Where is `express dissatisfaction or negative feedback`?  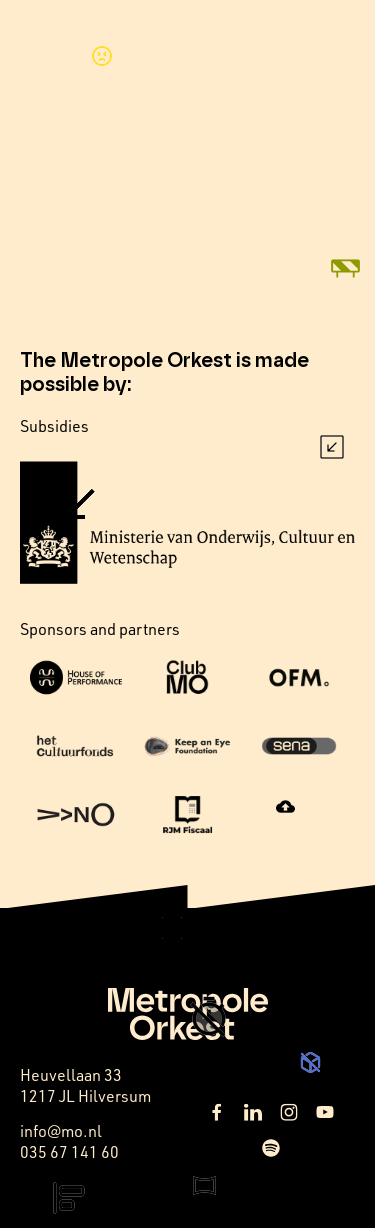 express dissatisfaction or negative feedback is located at coordinates (102, 56).